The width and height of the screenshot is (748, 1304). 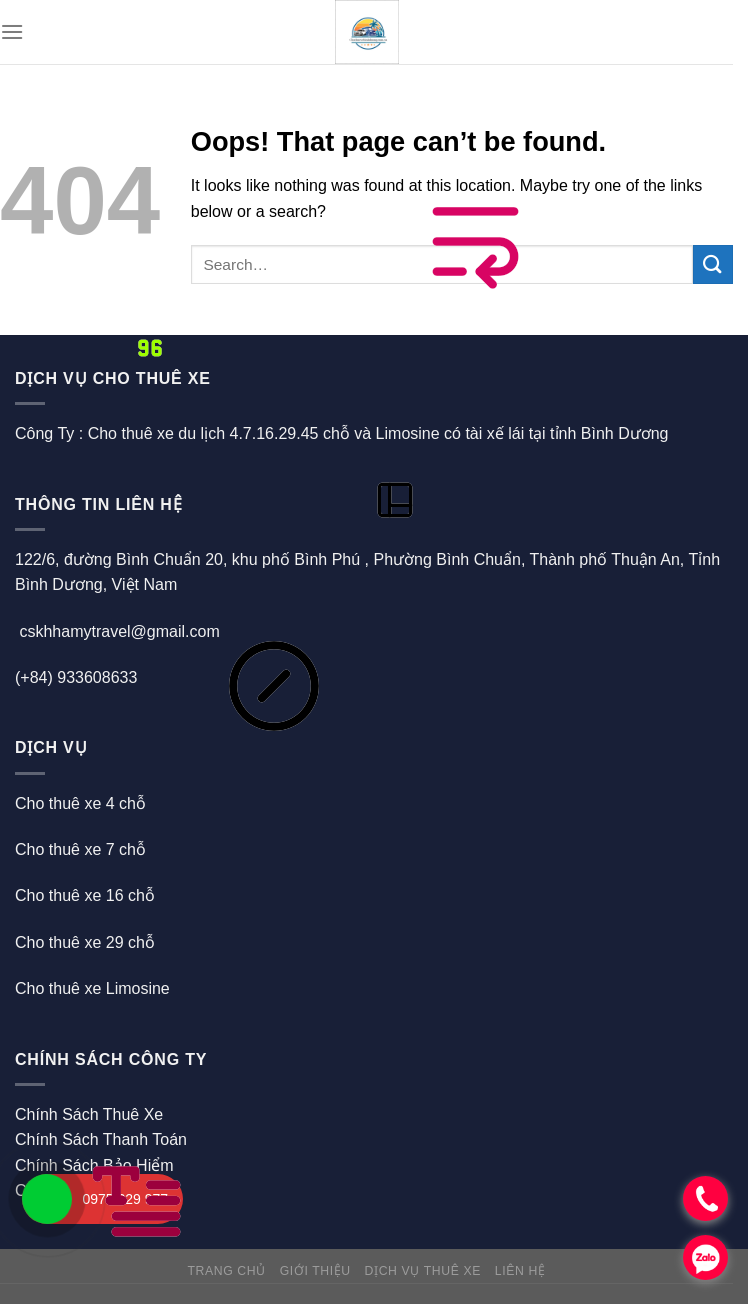 What do you see at coordinates (274, 686) in the screenshot?
I see `indicates a blocked or prohibited action` at bounding box center [274, 686].